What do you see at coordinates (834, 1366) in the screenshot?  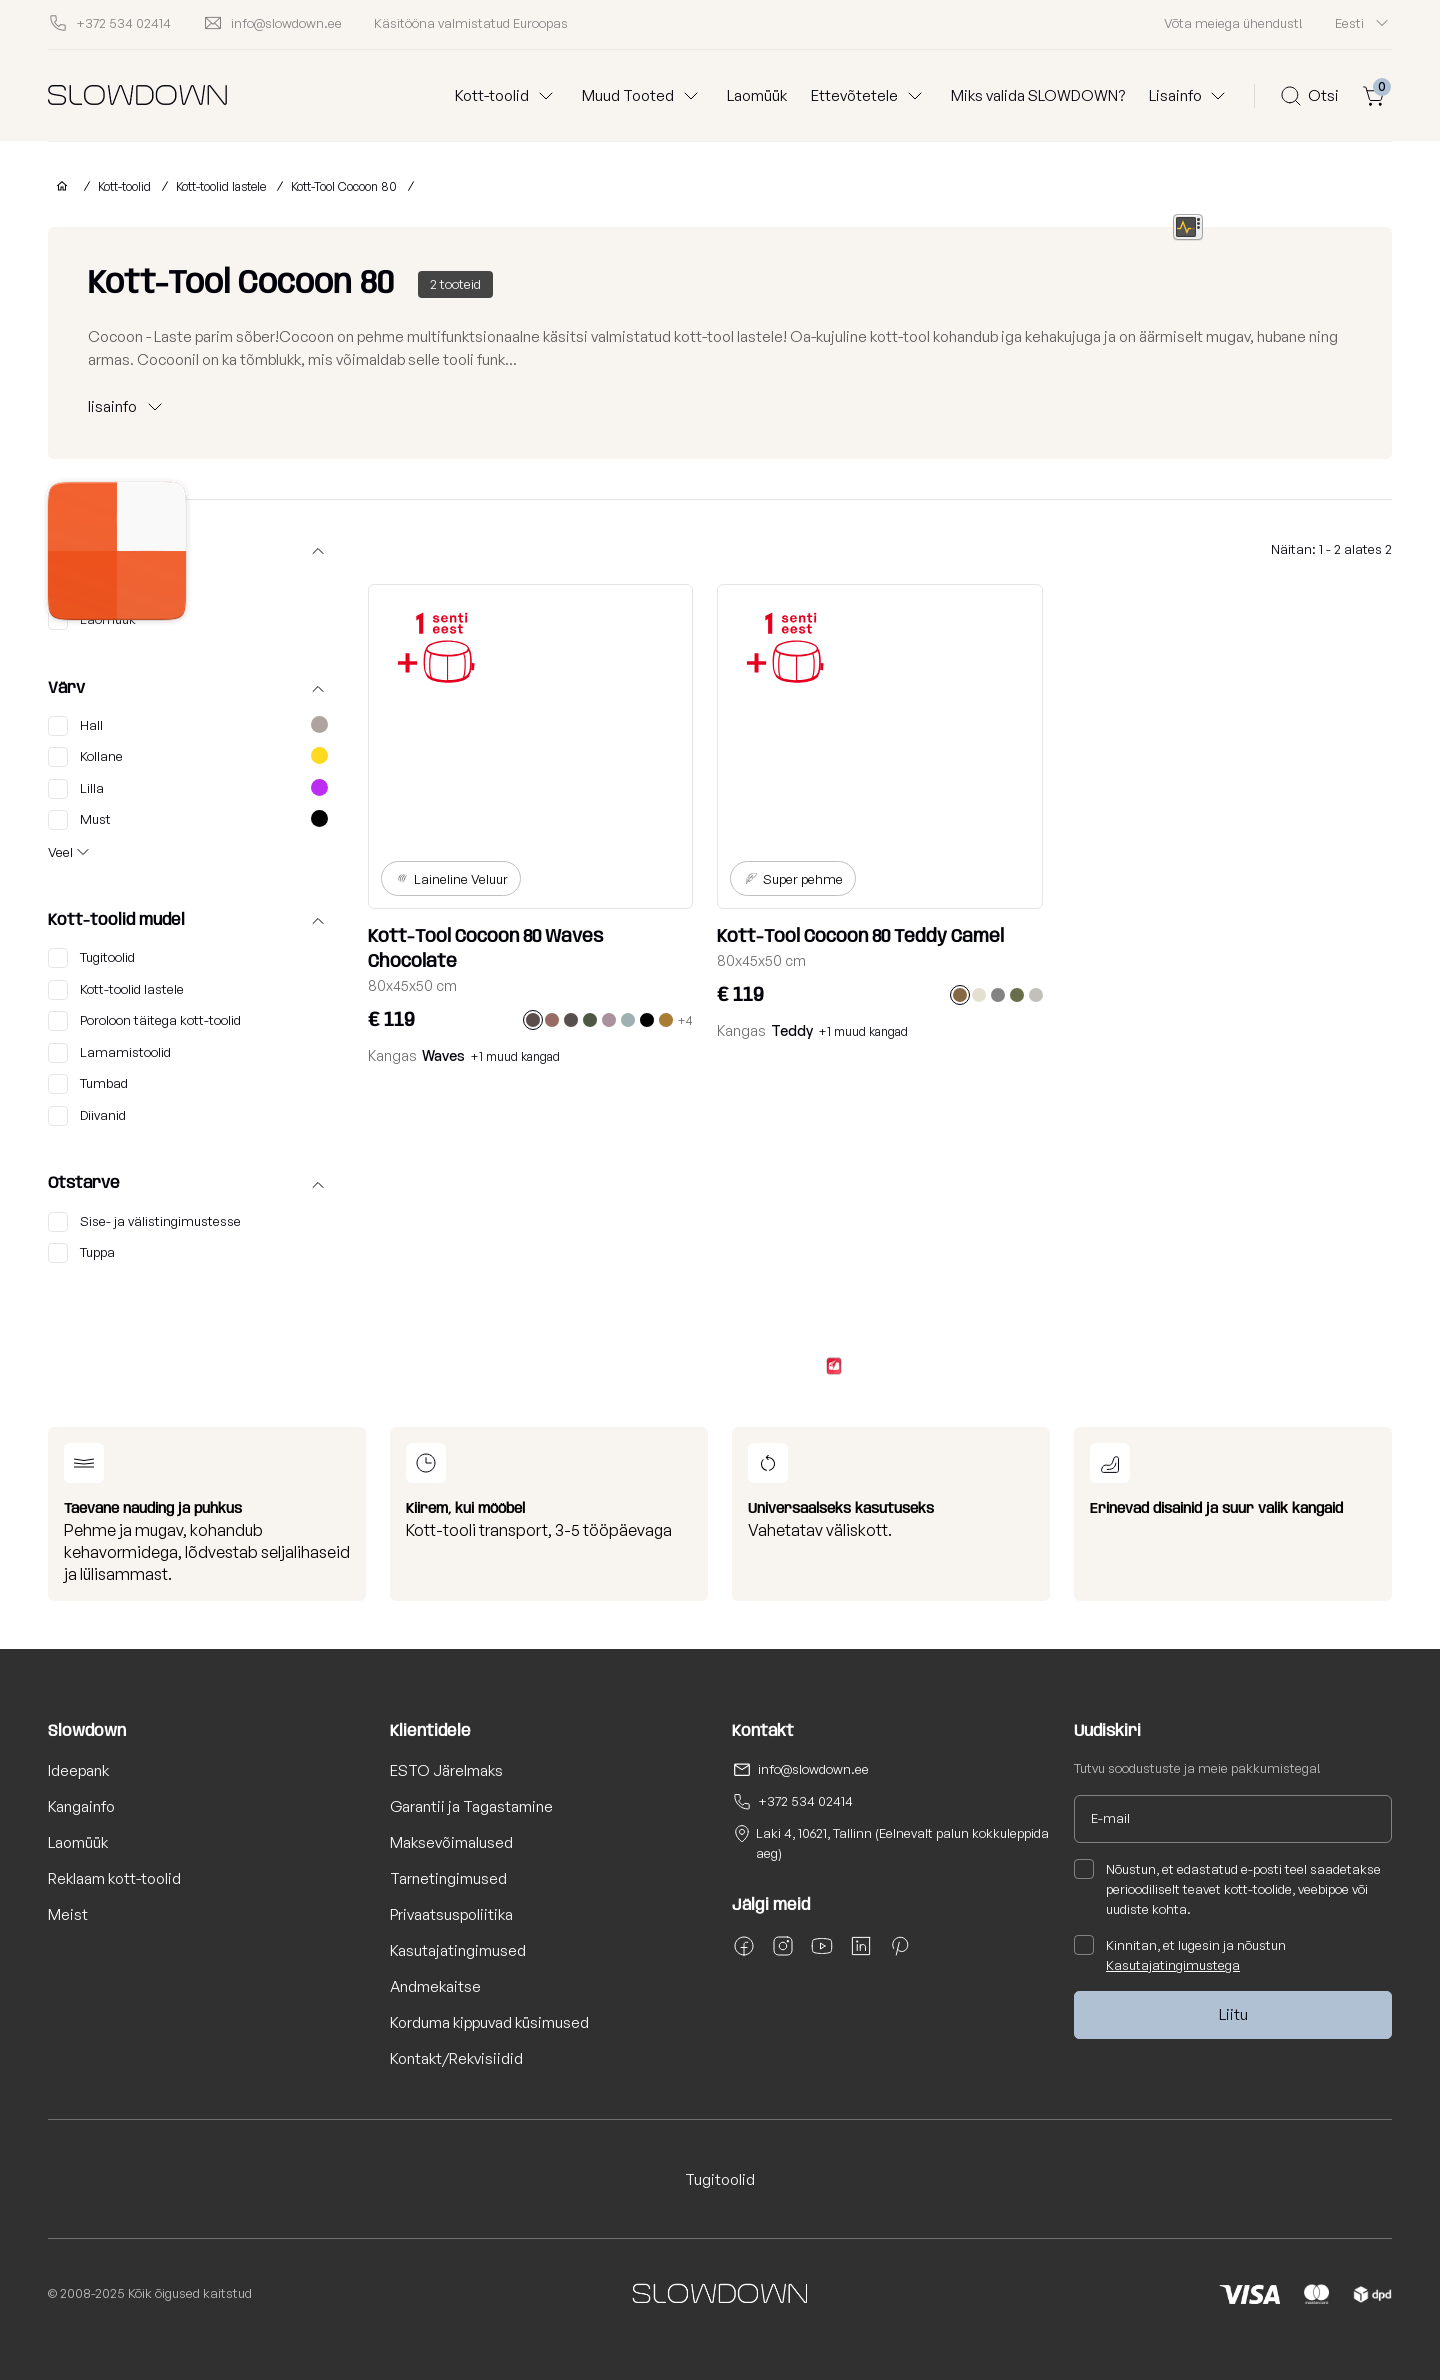 I see `open an eps vector file` at bounding box center [834, 1366].